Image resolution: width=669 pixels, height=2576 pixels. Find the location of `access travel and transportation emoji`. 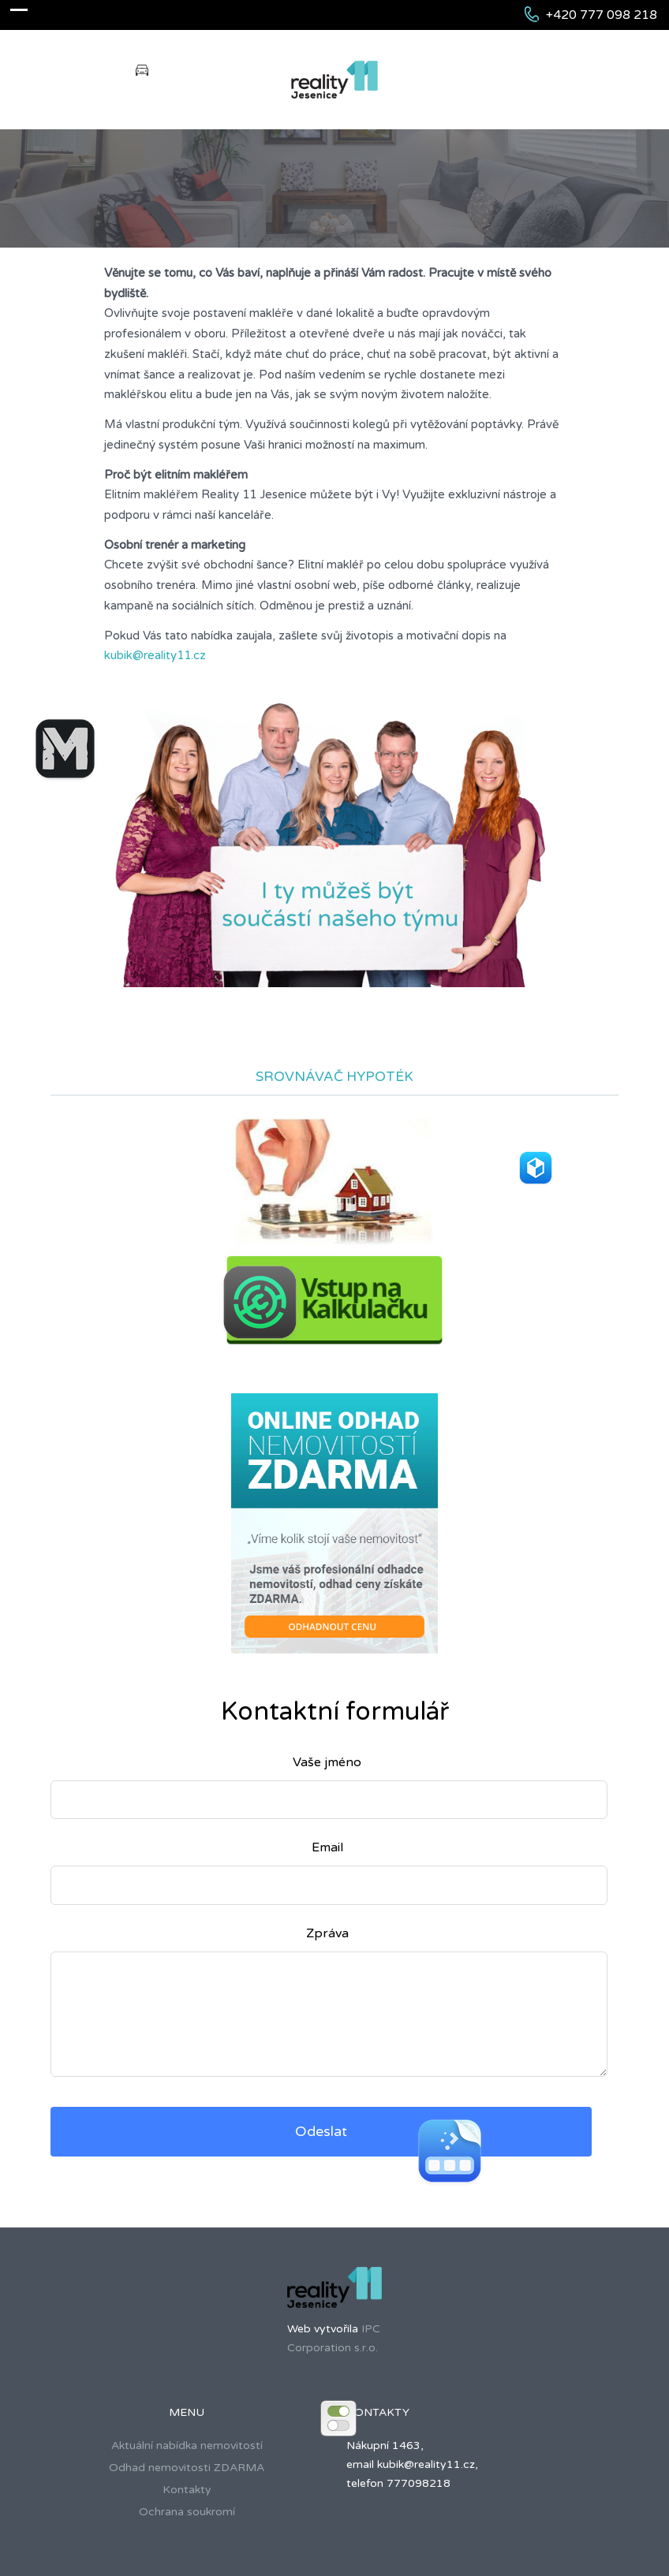

access travel and transportation emoji is located at coordinates (142, 70).